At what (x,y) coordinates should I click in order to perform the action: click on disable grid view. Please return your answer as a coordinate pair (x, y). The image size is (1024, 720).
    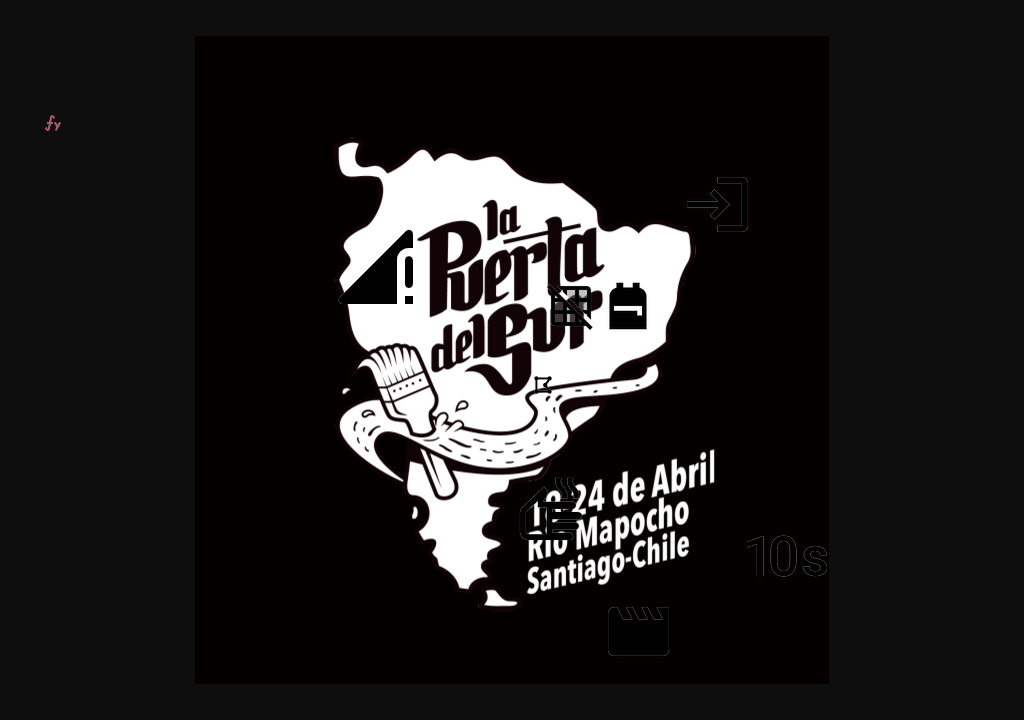
    Looking at the image, I should click on (571, 306).